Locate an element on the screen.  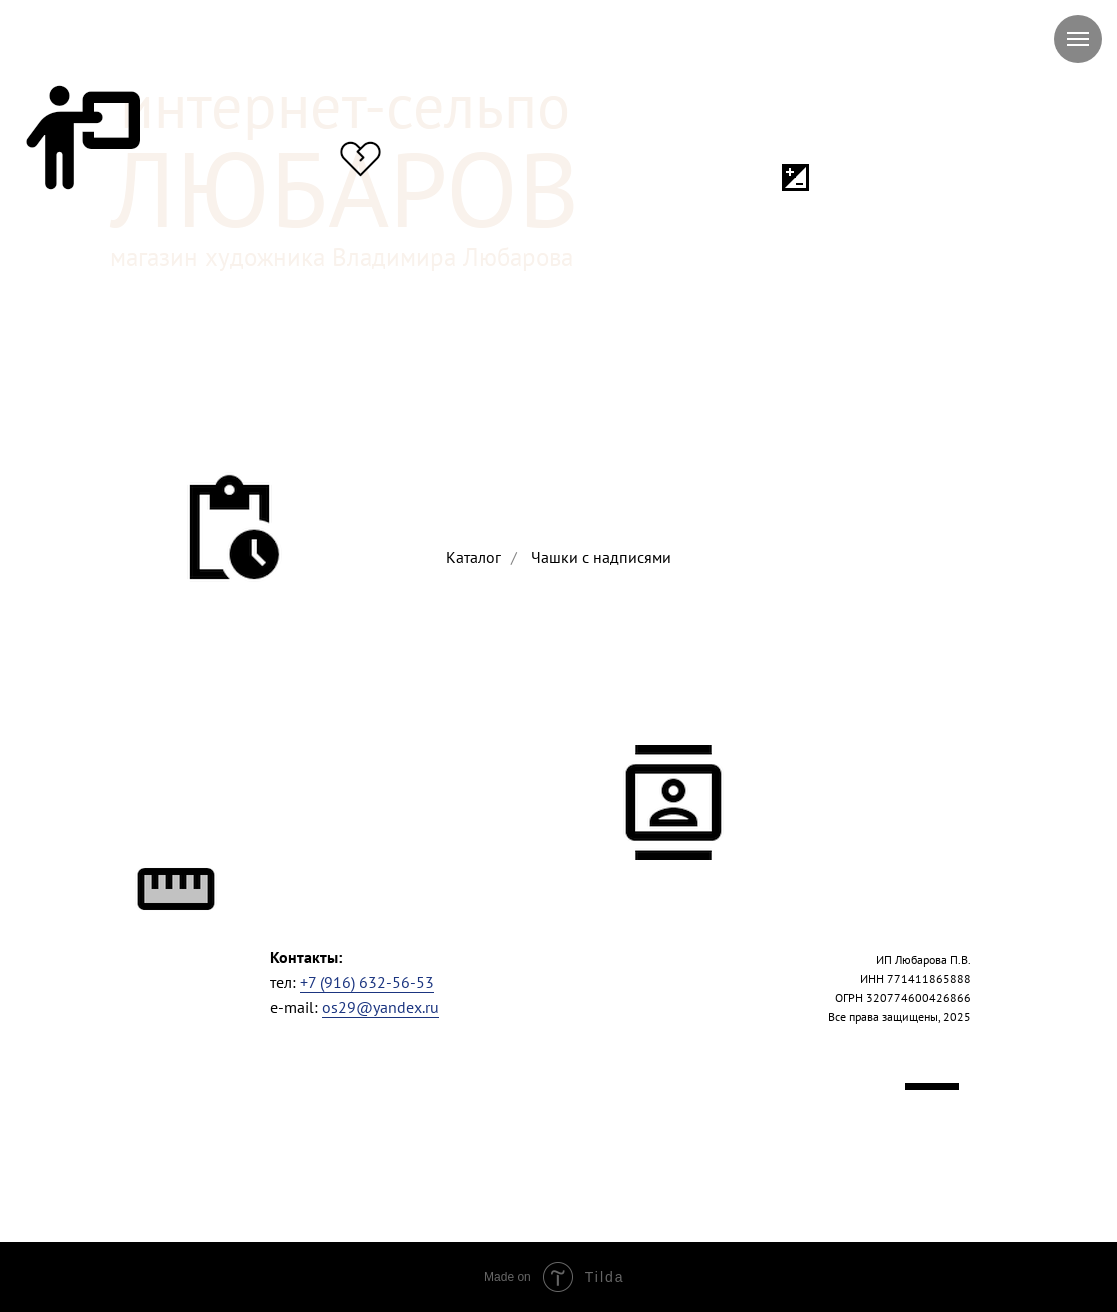
access presentation or teaching mode is located at coordinates (82, 137).